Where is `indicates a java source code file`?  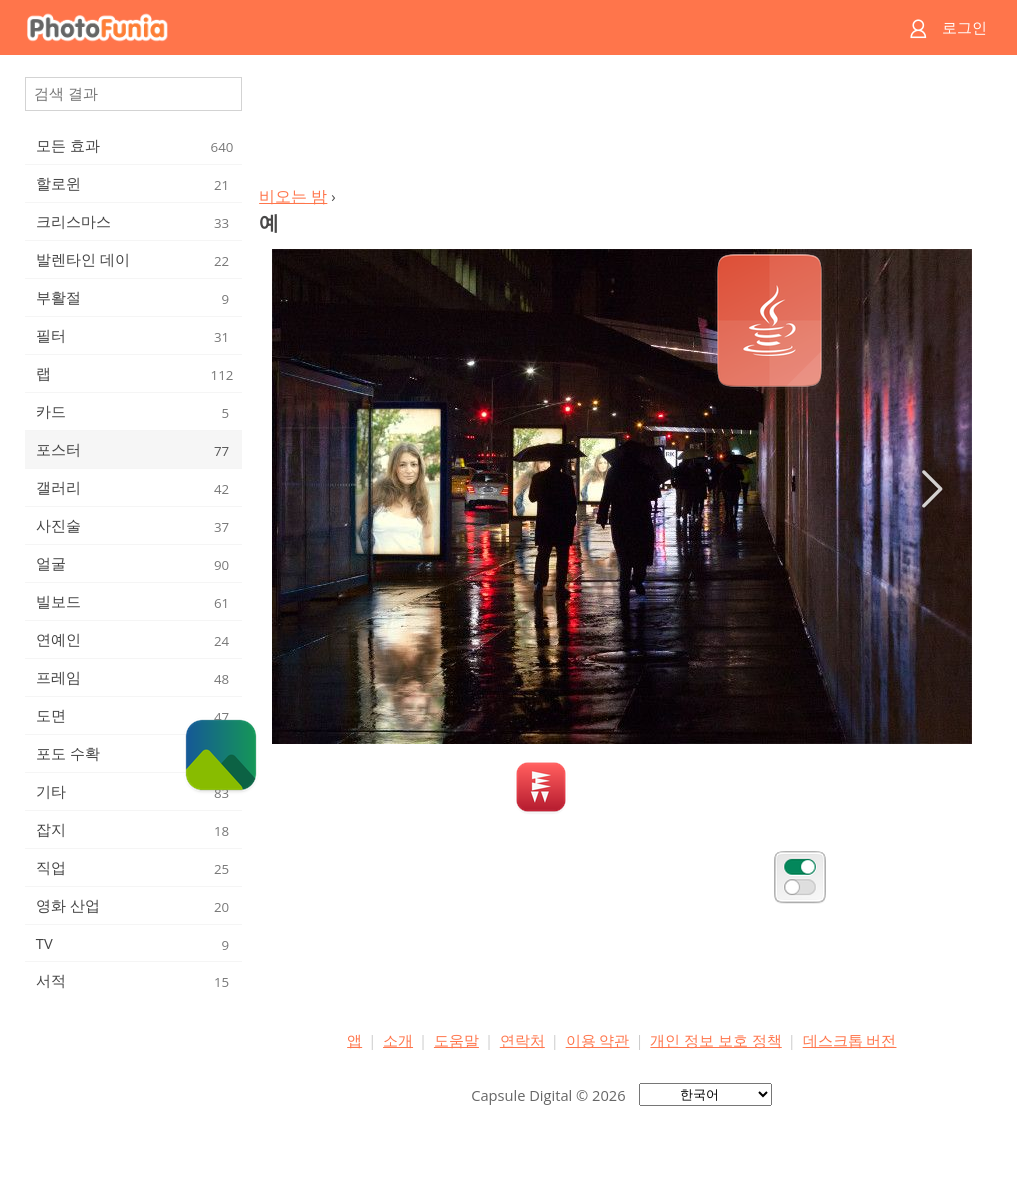
indicates a java source code file is located at coordinates (769, 320).